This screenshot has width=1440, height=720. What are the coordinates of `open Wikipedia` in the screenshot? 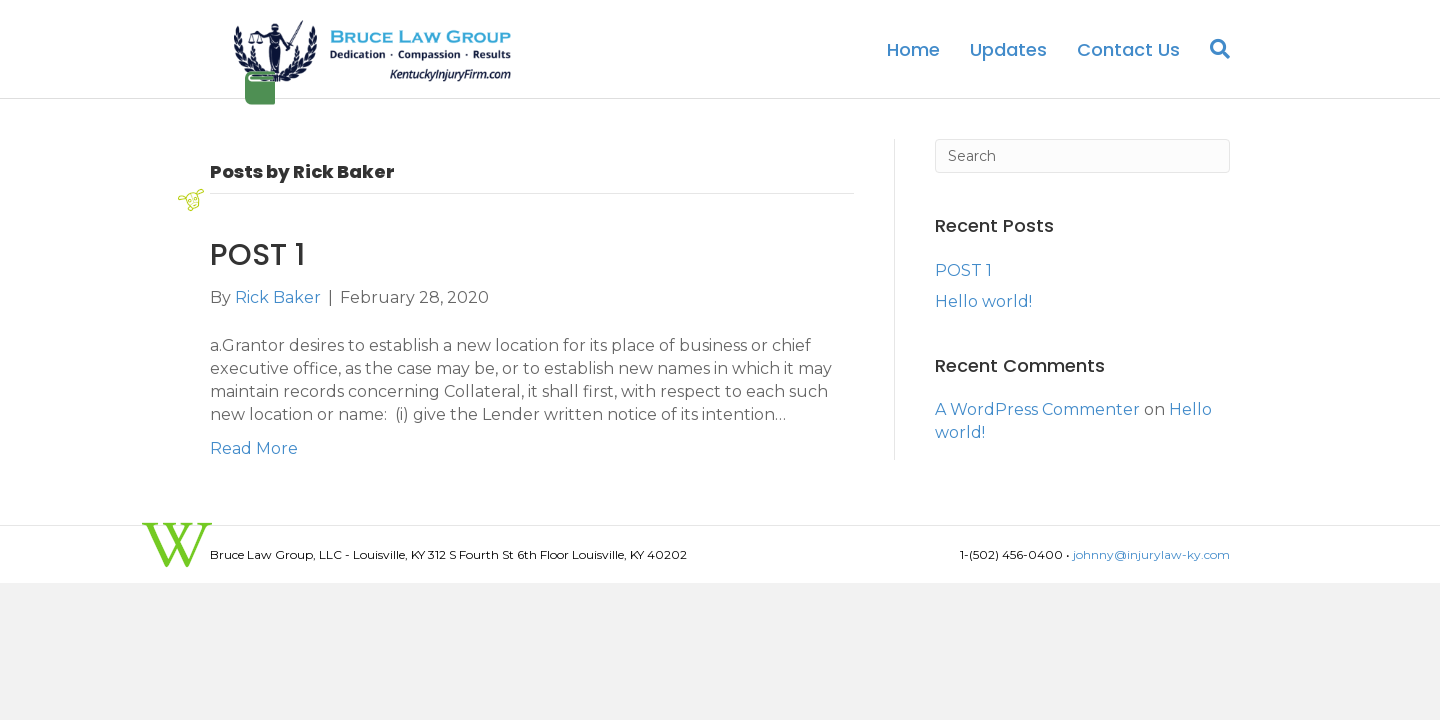 It's located at (177, 545).